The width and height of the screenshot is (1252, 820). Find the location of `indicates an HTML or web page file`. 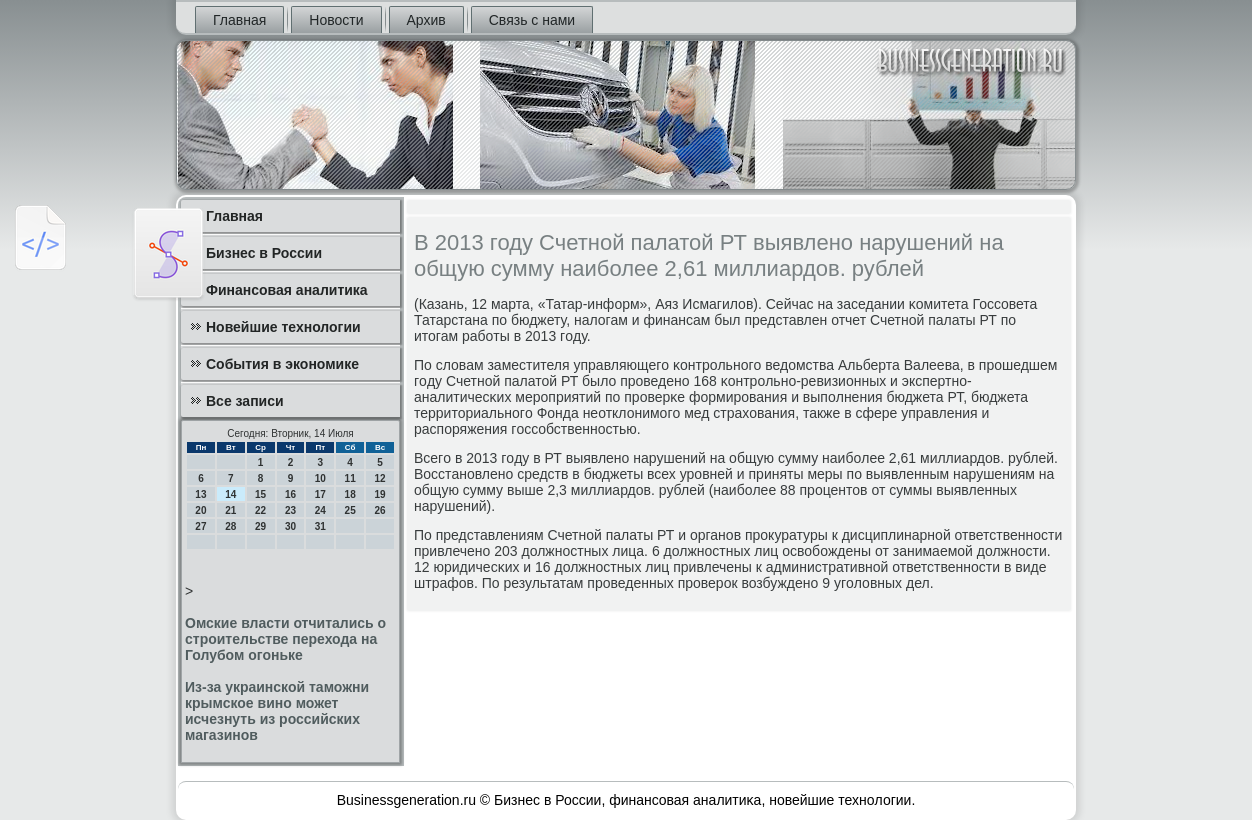

indicates an HTML or web page file is located at coordinates (40, 237).